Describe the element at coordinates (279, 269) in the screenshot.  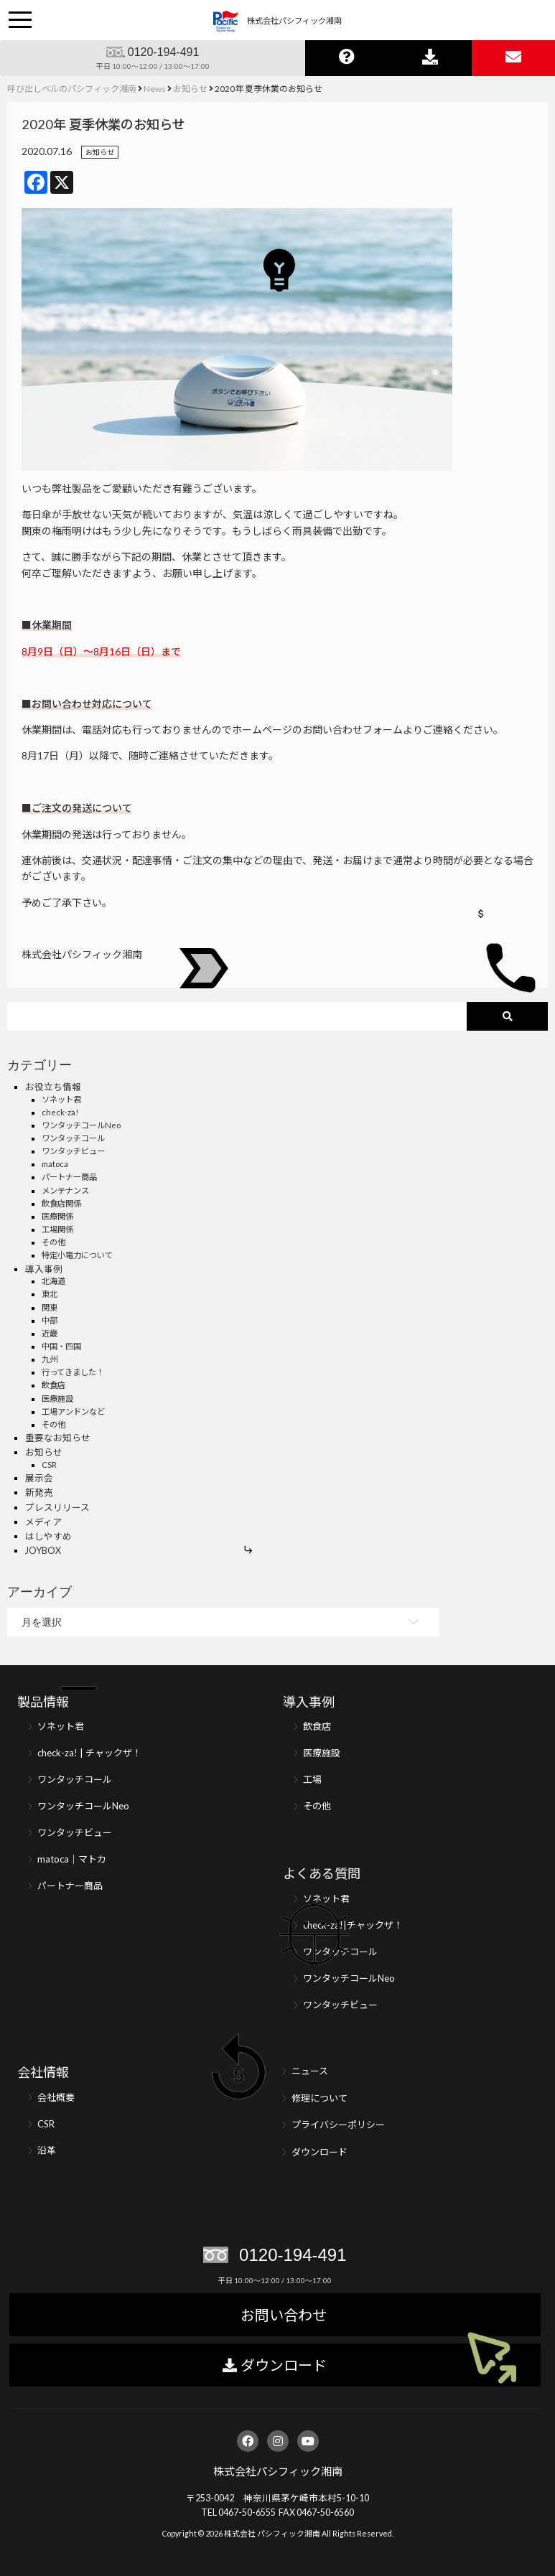
I see `access tips or ideas` at that location.